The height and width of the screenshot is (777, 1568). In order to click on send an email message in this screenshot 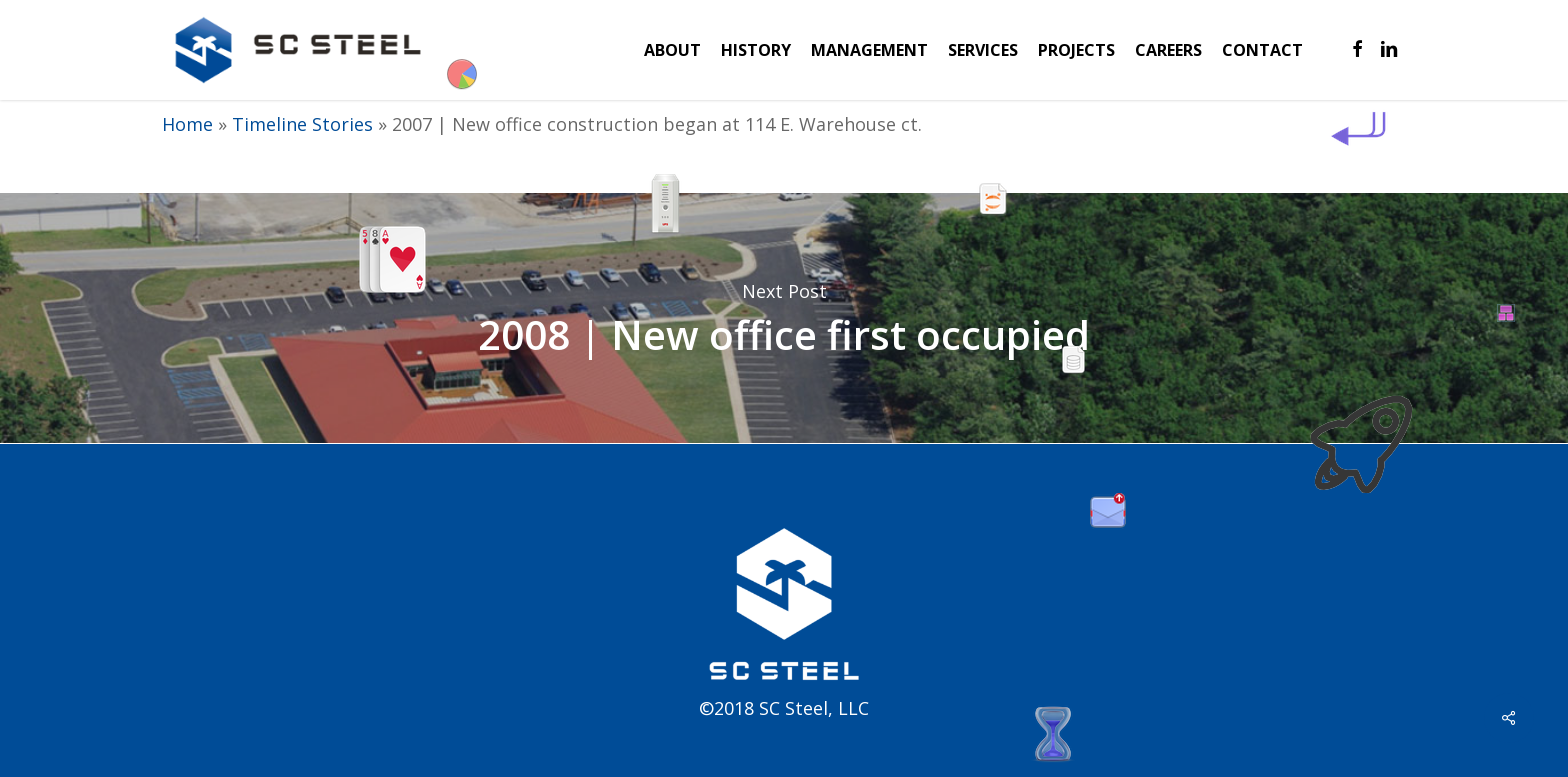, I will do `click(1108, 512)`.